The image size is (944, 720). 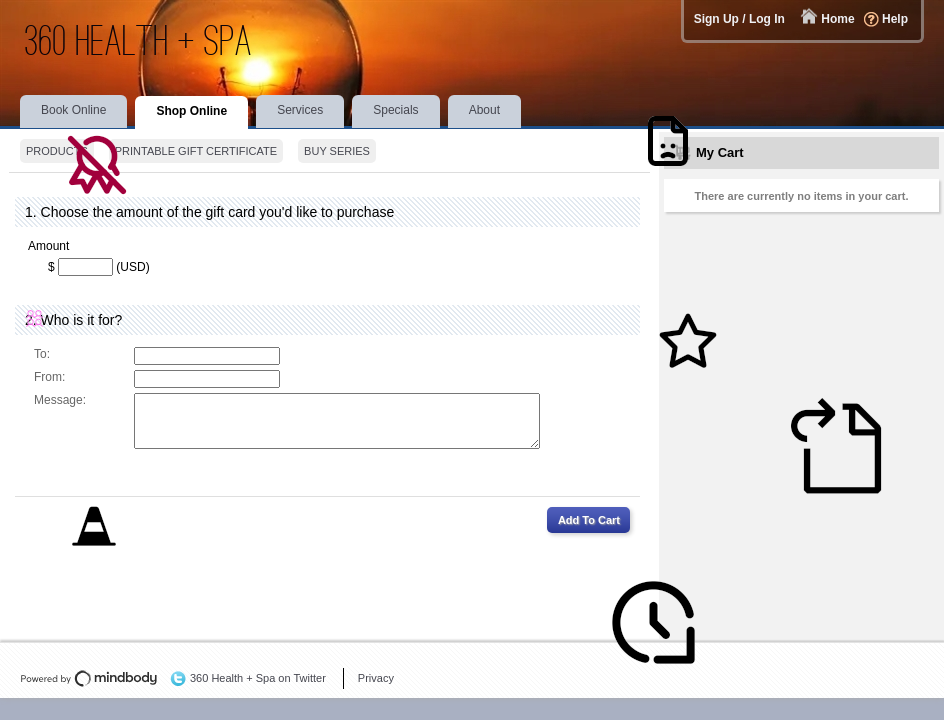 What do you see at coordinates (34, 318) in the screenshot?
I see `view all team members` at bounding box center [34, 318].